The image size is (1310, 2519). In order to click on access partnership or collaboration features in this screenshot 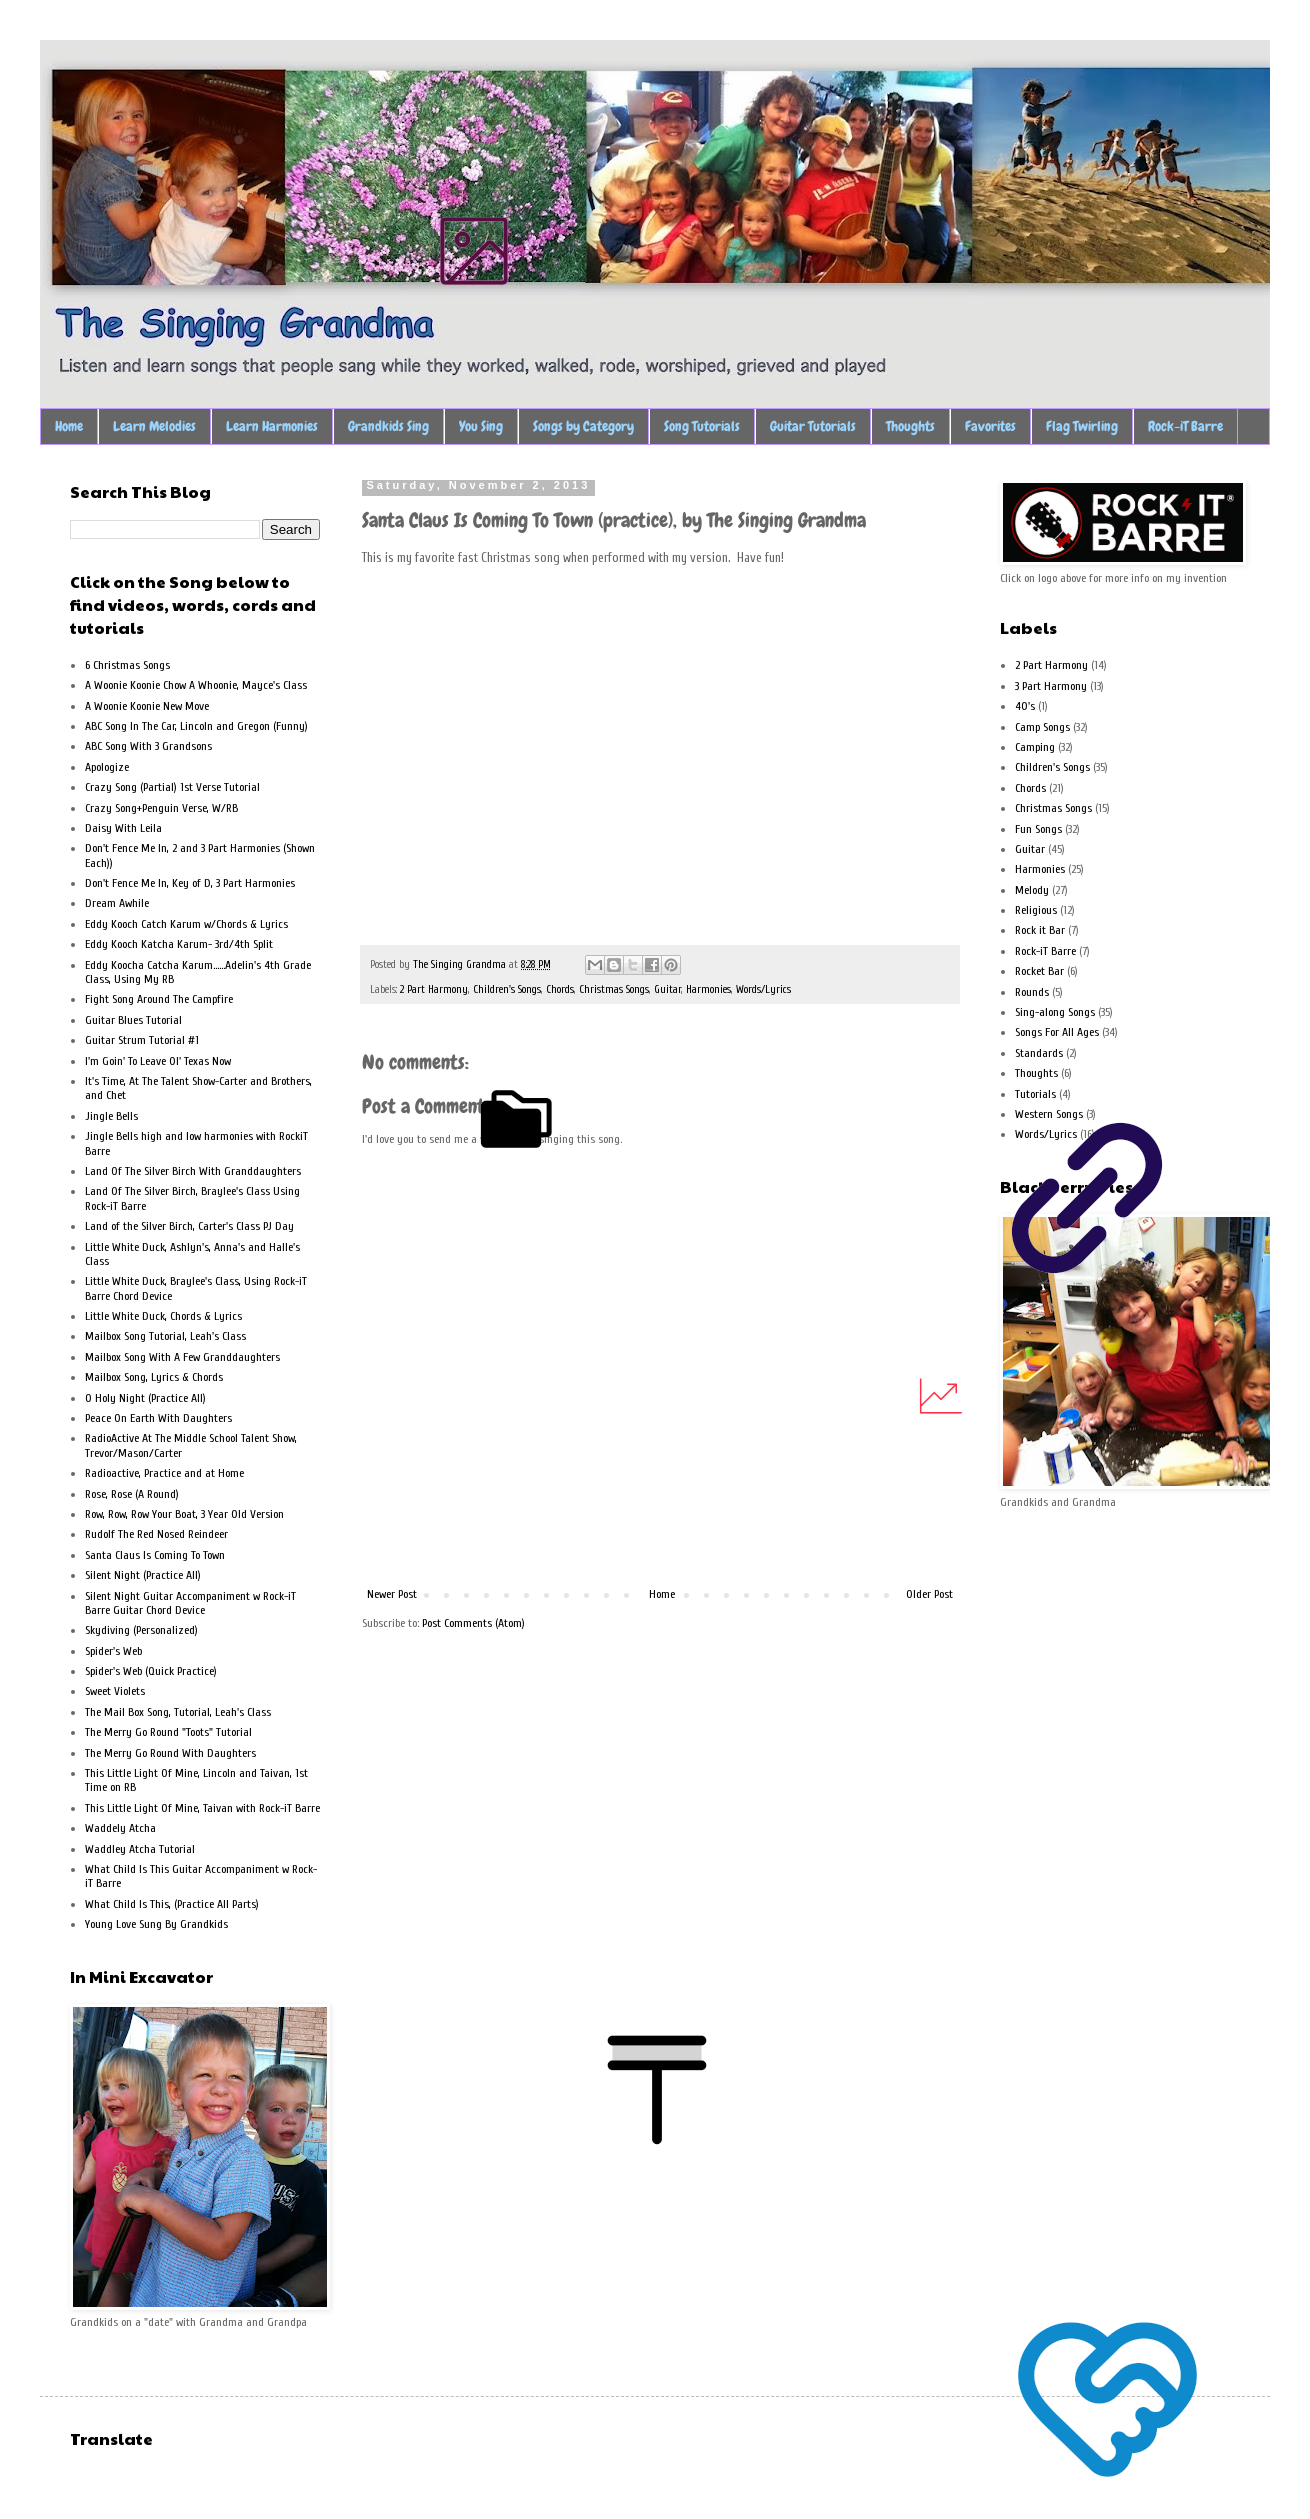, I will do `click(1107, 2395)`.